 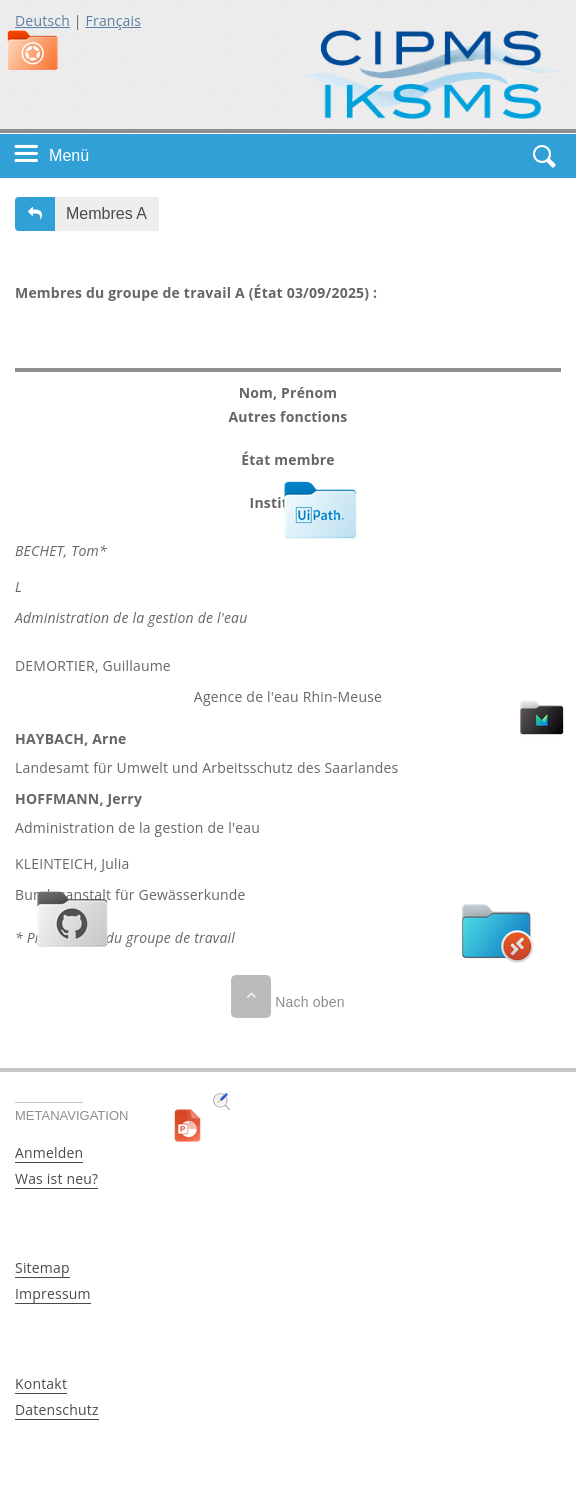 I want to click on open folder containing microsoft remote desktop files, so click(x=496, y=933).